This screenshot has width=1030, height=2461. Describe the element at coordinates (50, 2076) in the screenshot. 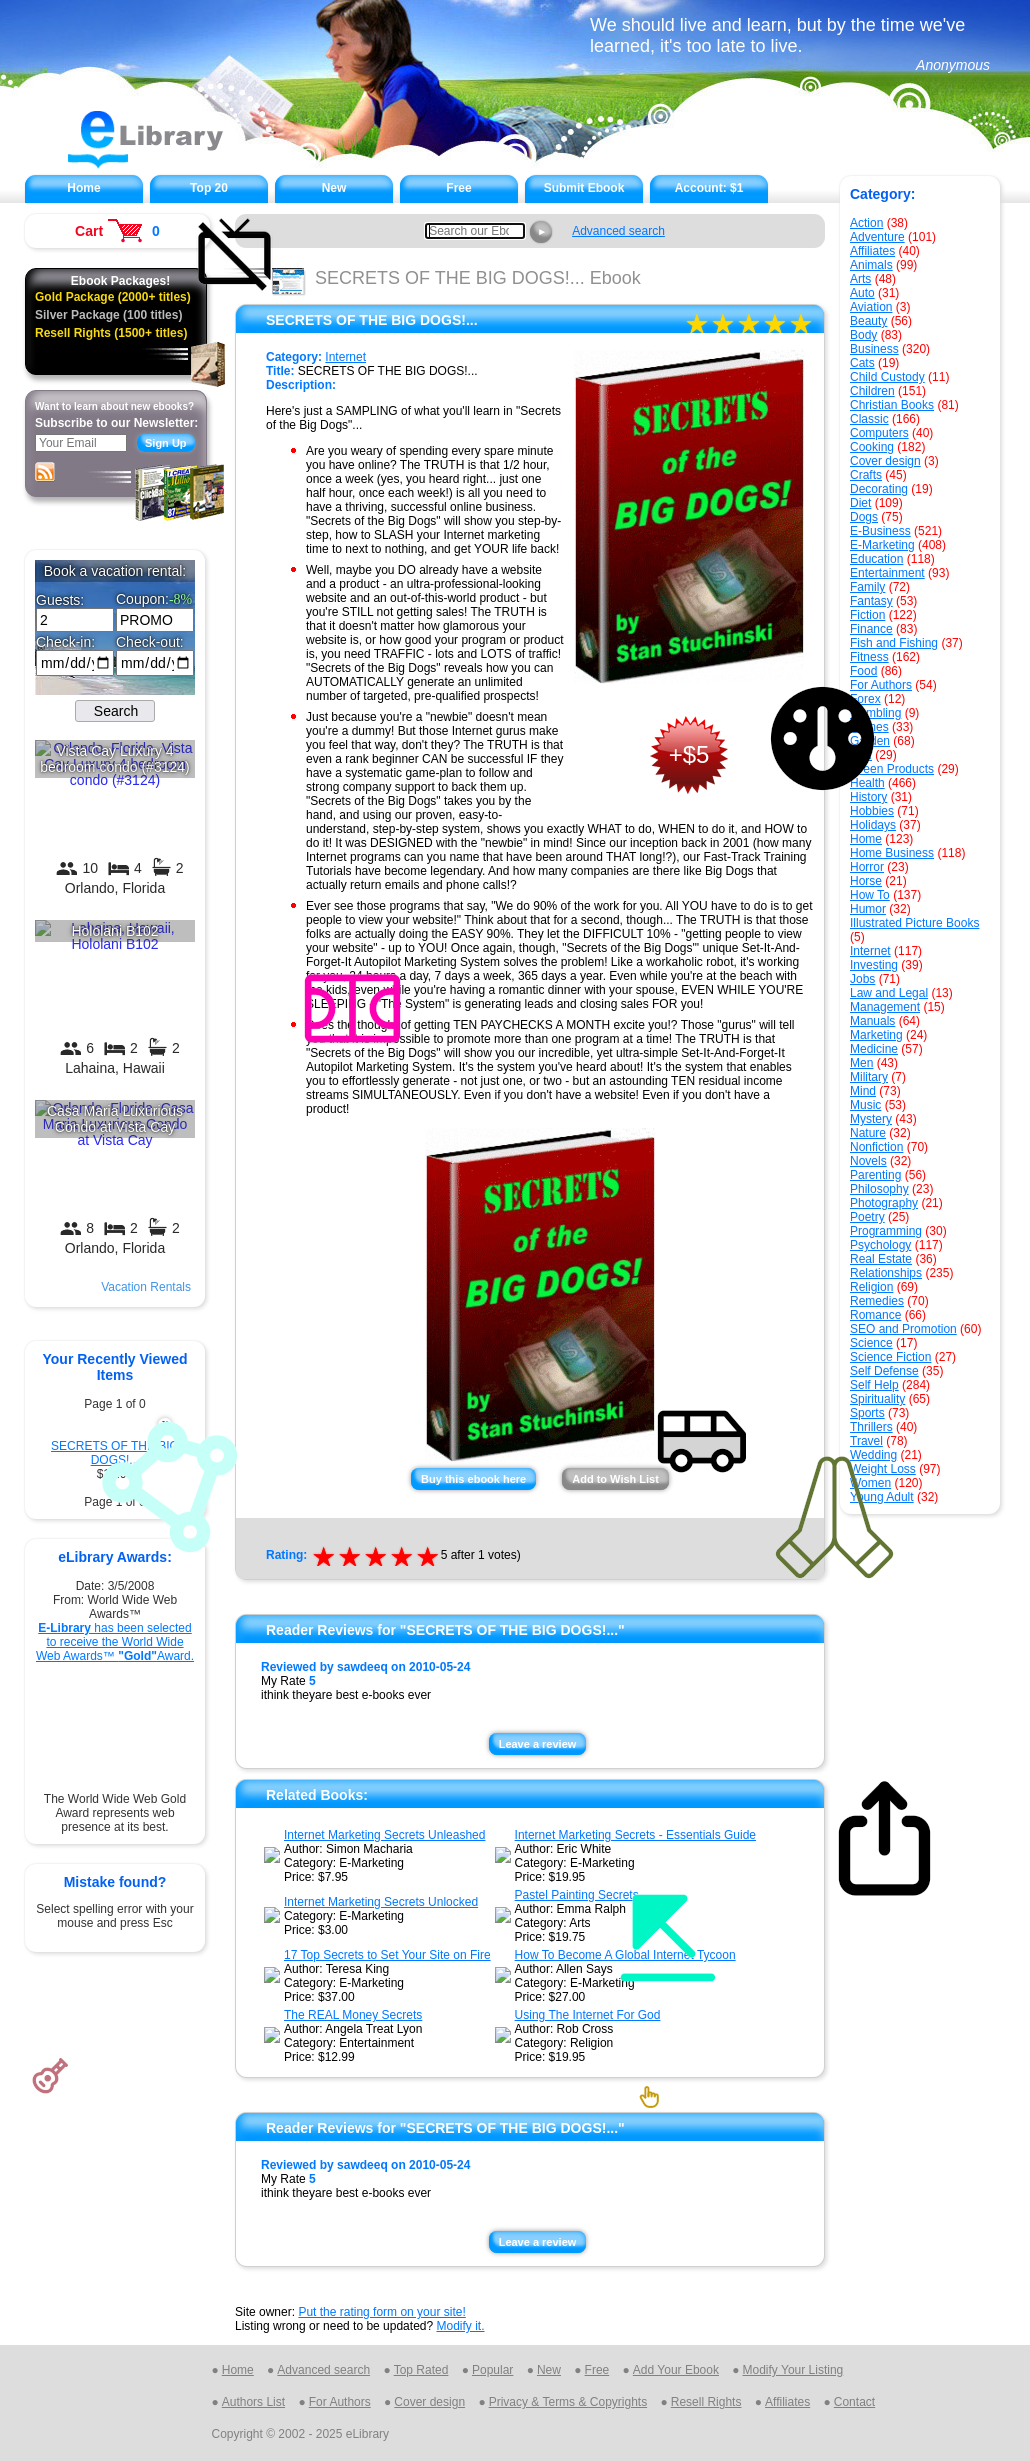

I see `access music or instrument settings` at that location.